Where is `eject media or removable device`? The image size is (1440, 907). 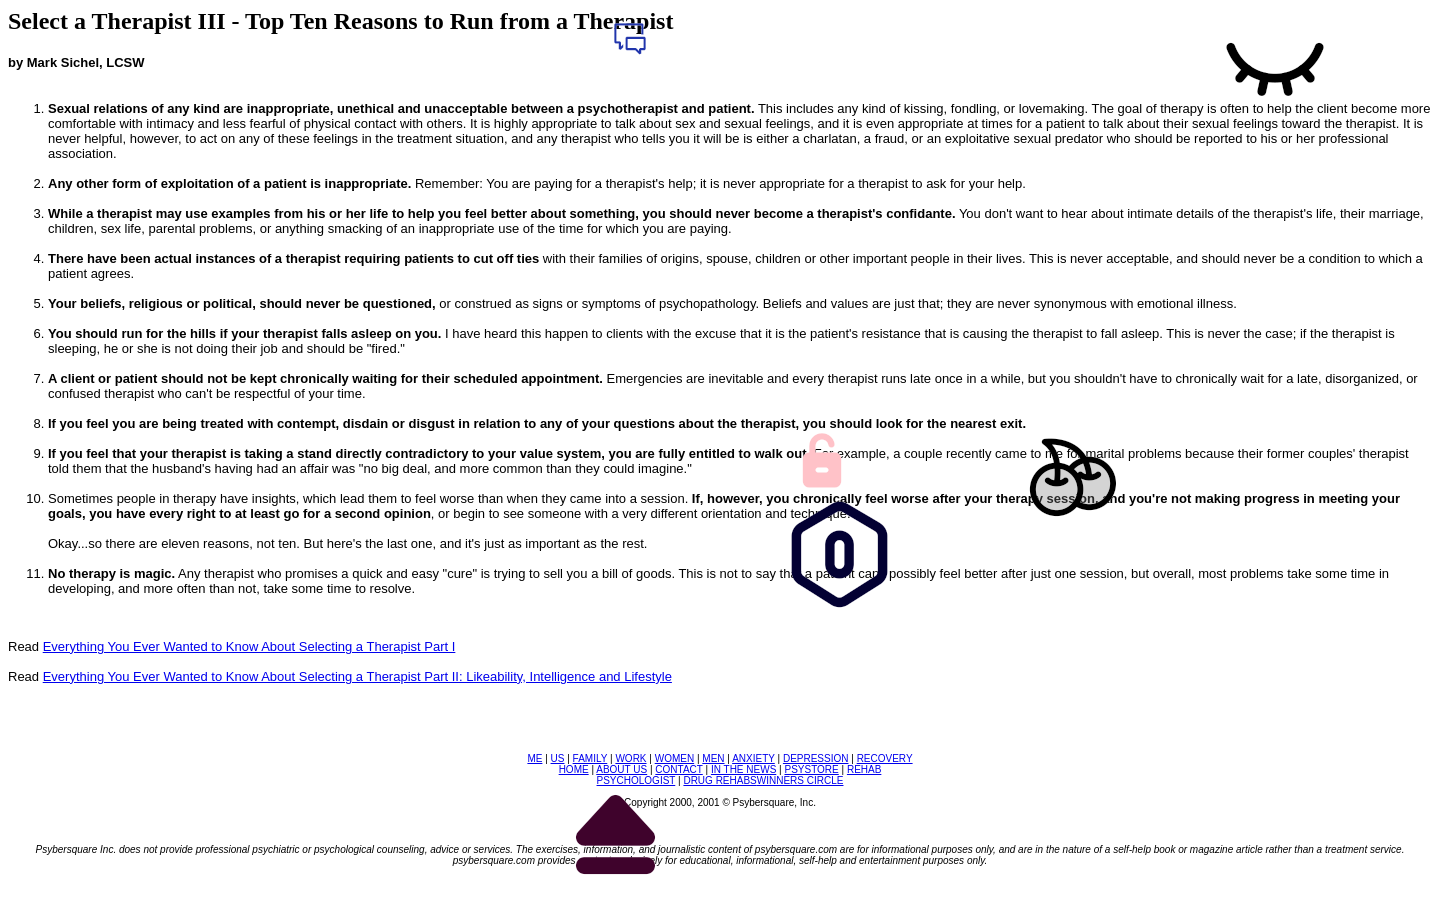 eject media or removable device is located at coordinates (615, 834).